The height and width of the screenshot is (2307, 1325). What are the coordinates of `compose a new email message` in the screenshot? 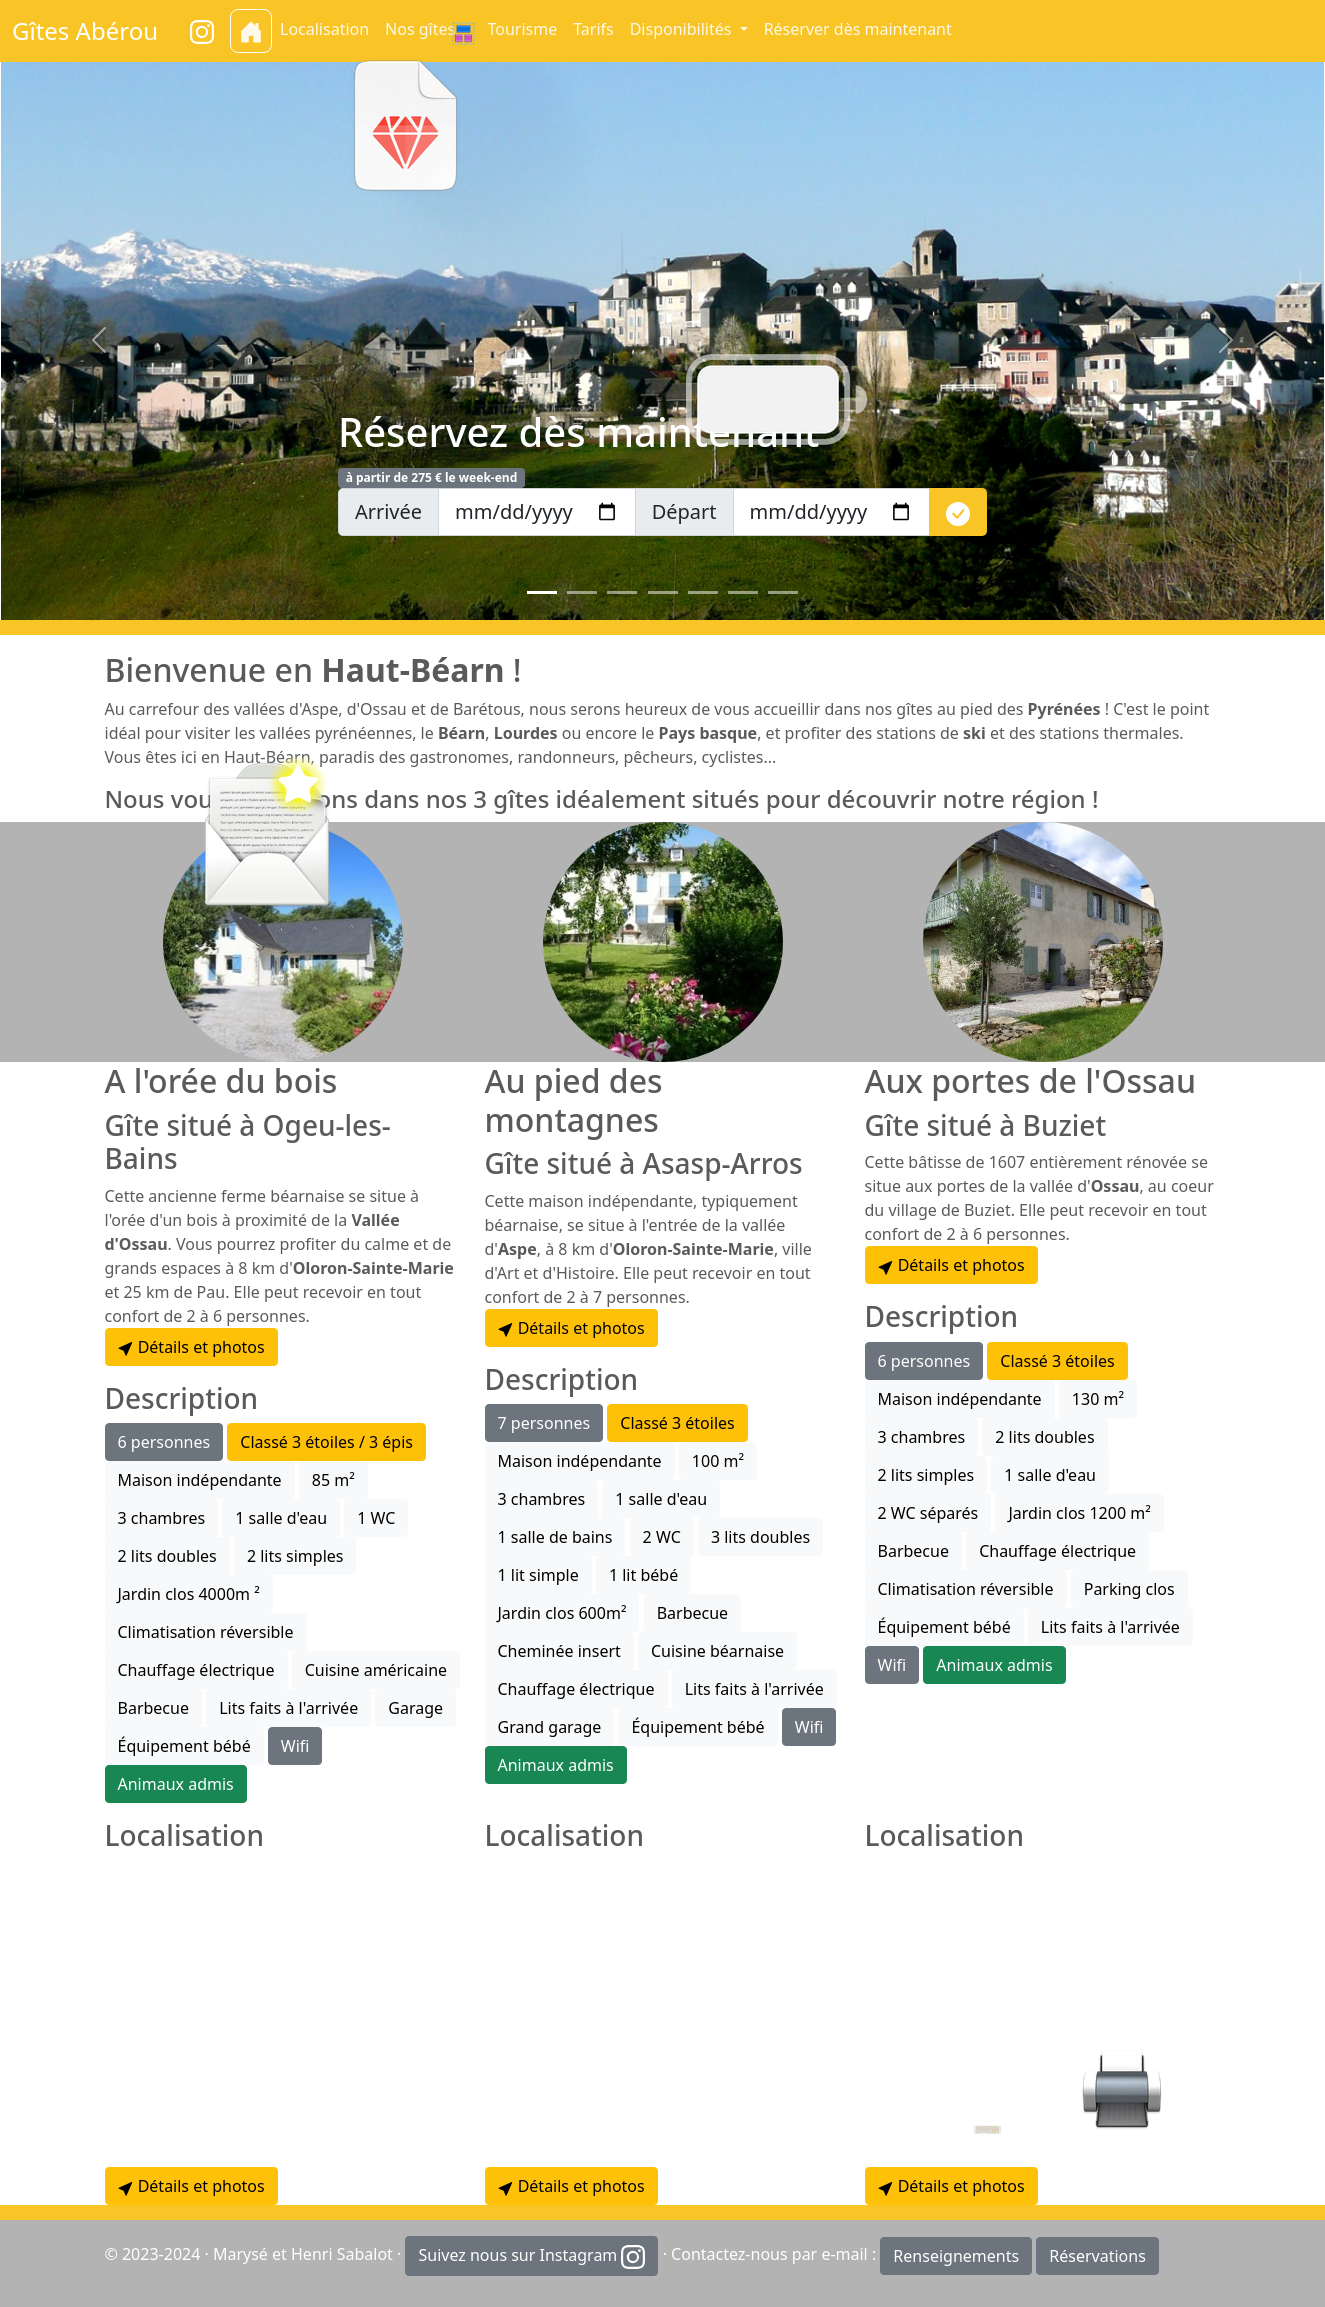 It's located at (267, 837).